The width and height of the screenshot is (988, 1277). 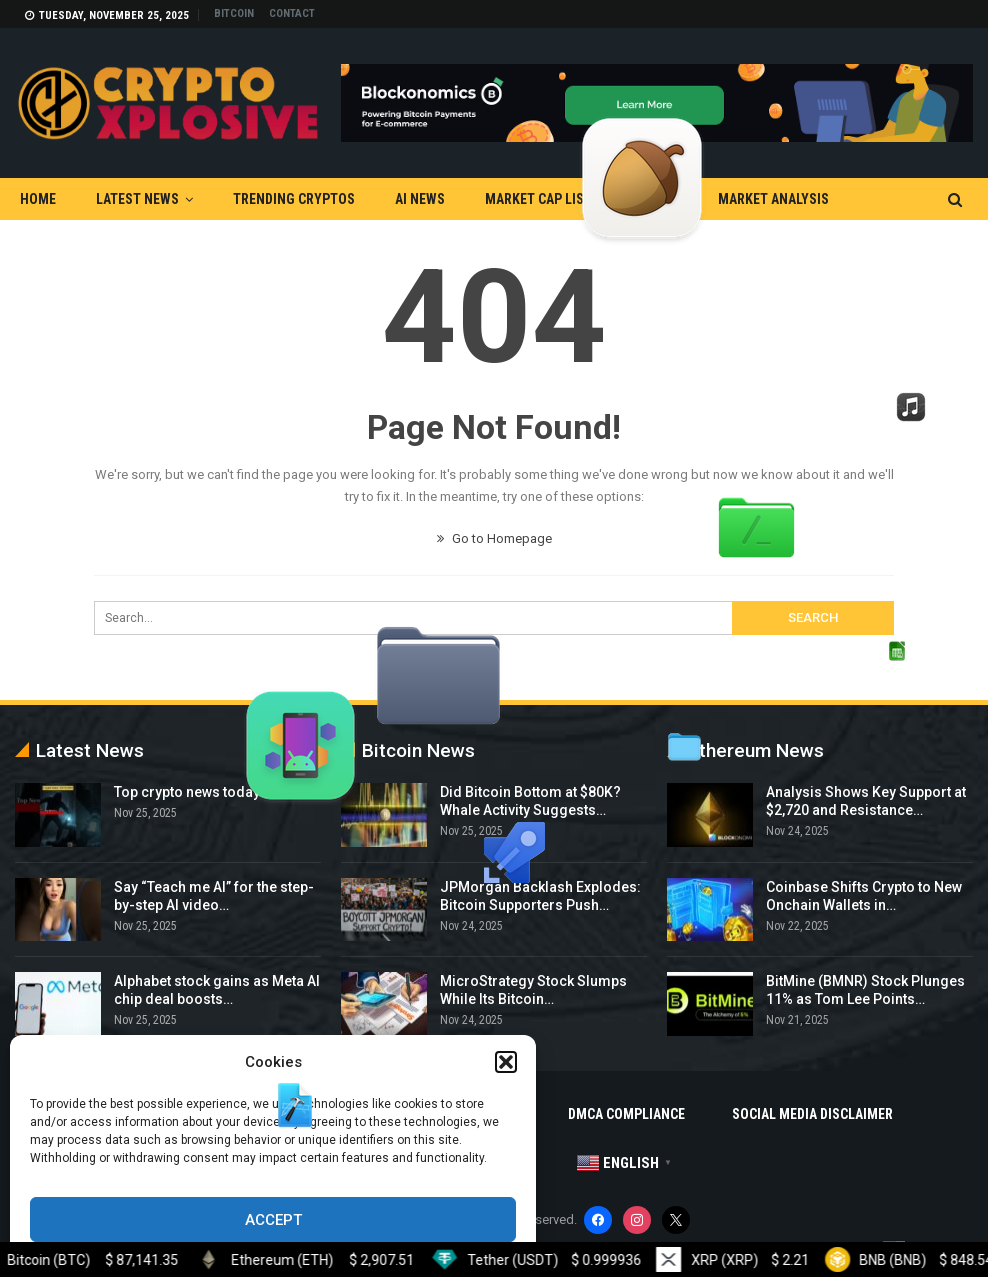 What do you see at coordinates (438, 675) in the screenshot?
I see `open folder to view contents` at bounding box center [438, 675].